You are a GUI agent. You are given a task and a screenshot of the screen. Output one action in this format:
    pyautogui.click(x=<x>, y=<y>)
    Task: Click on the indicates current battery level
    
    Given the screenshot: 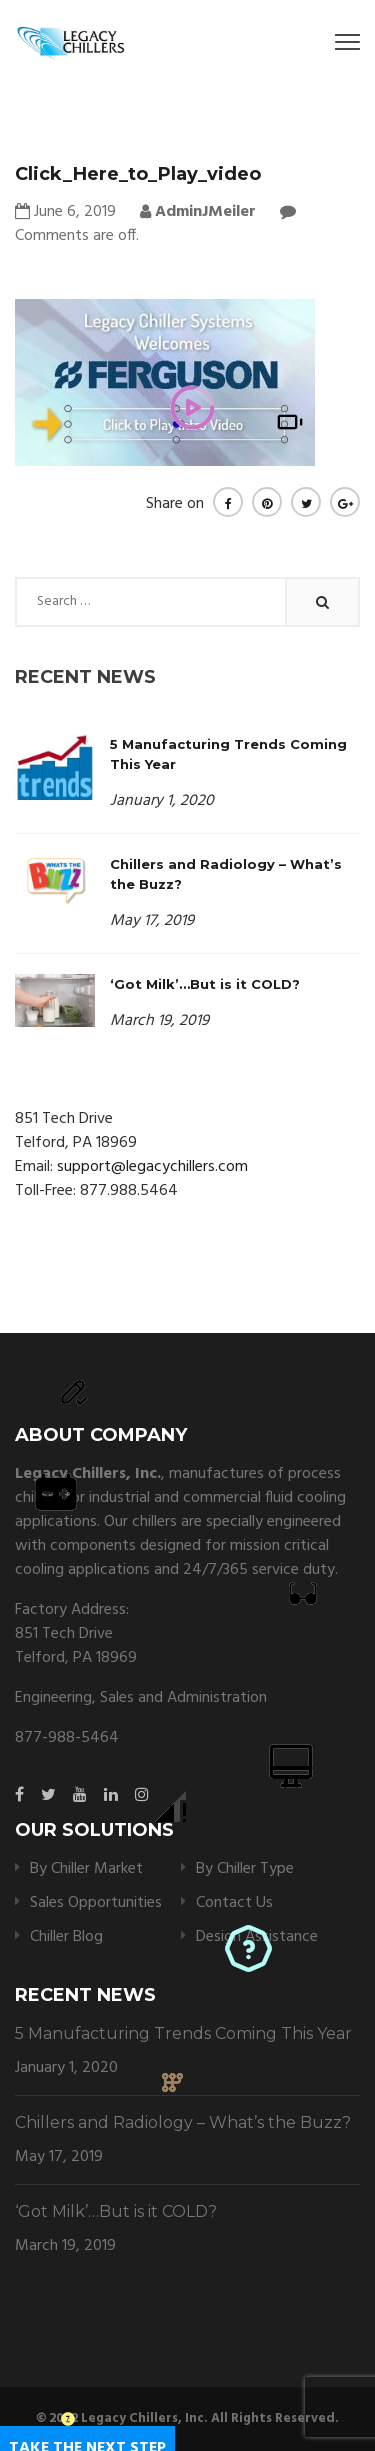 What is the action you would take?
    pyautogui.click(x=290, y=422)
    